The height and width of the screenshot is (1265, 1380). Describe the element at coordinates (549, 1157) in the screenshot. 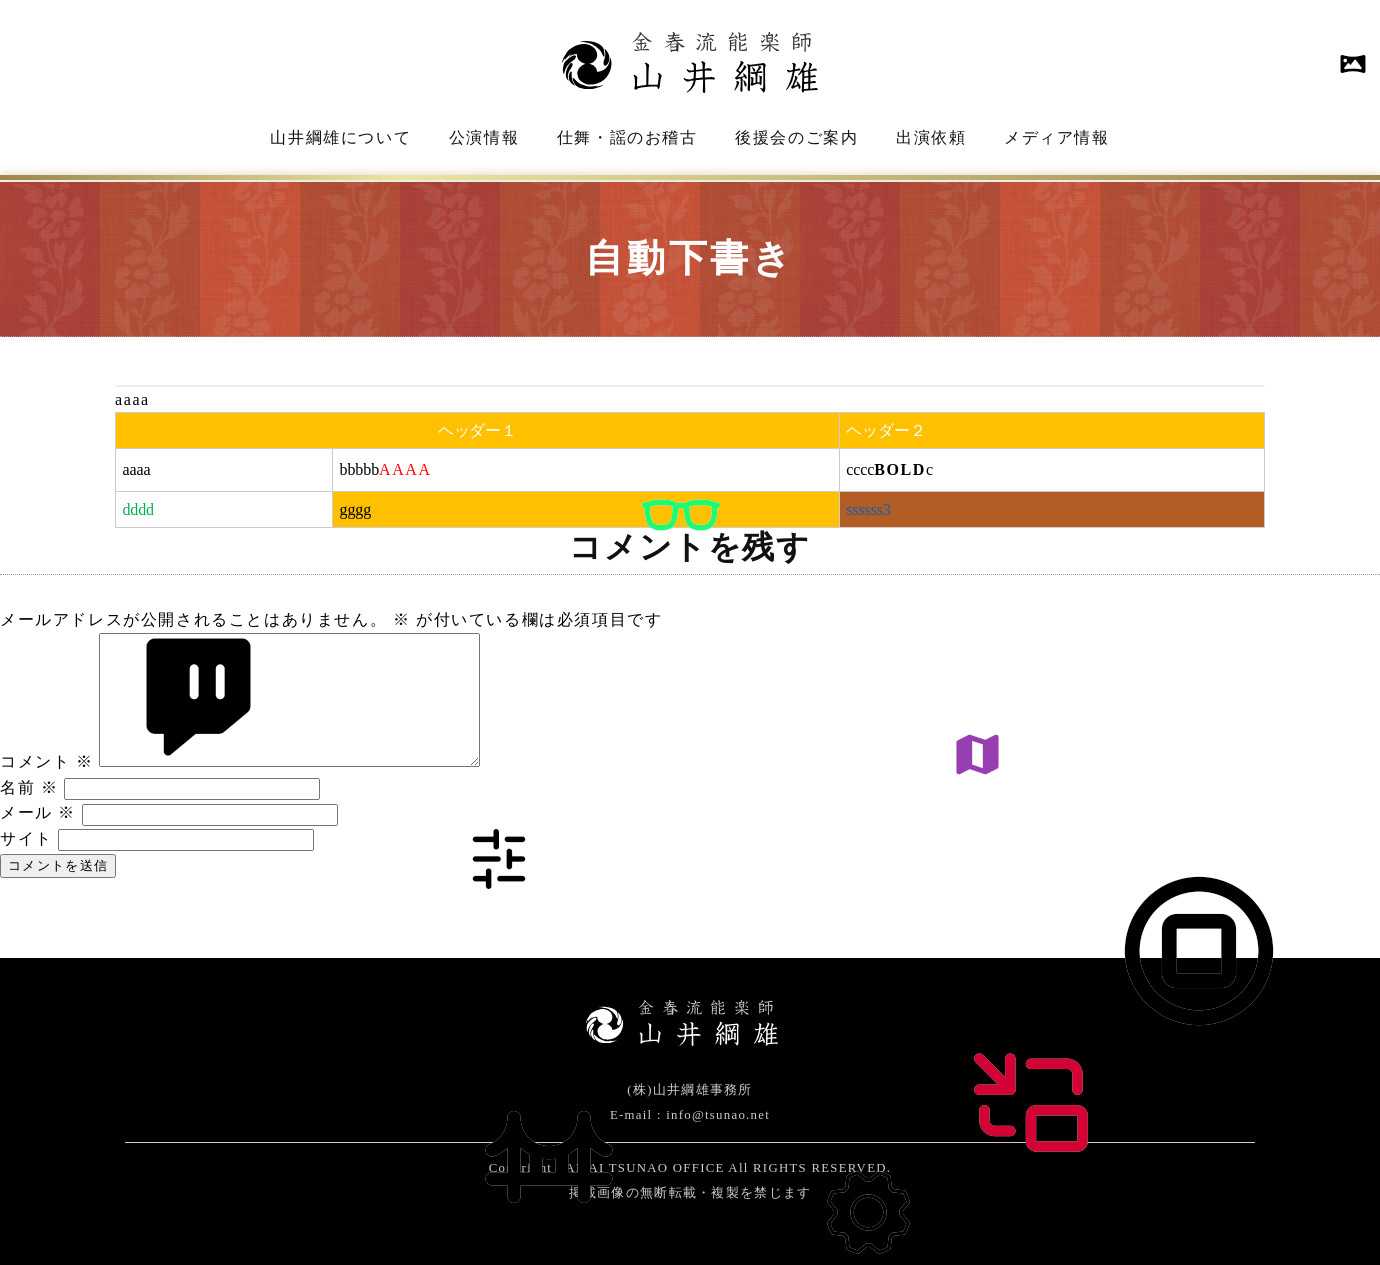

I see `view bridge or overpass information` at that location.